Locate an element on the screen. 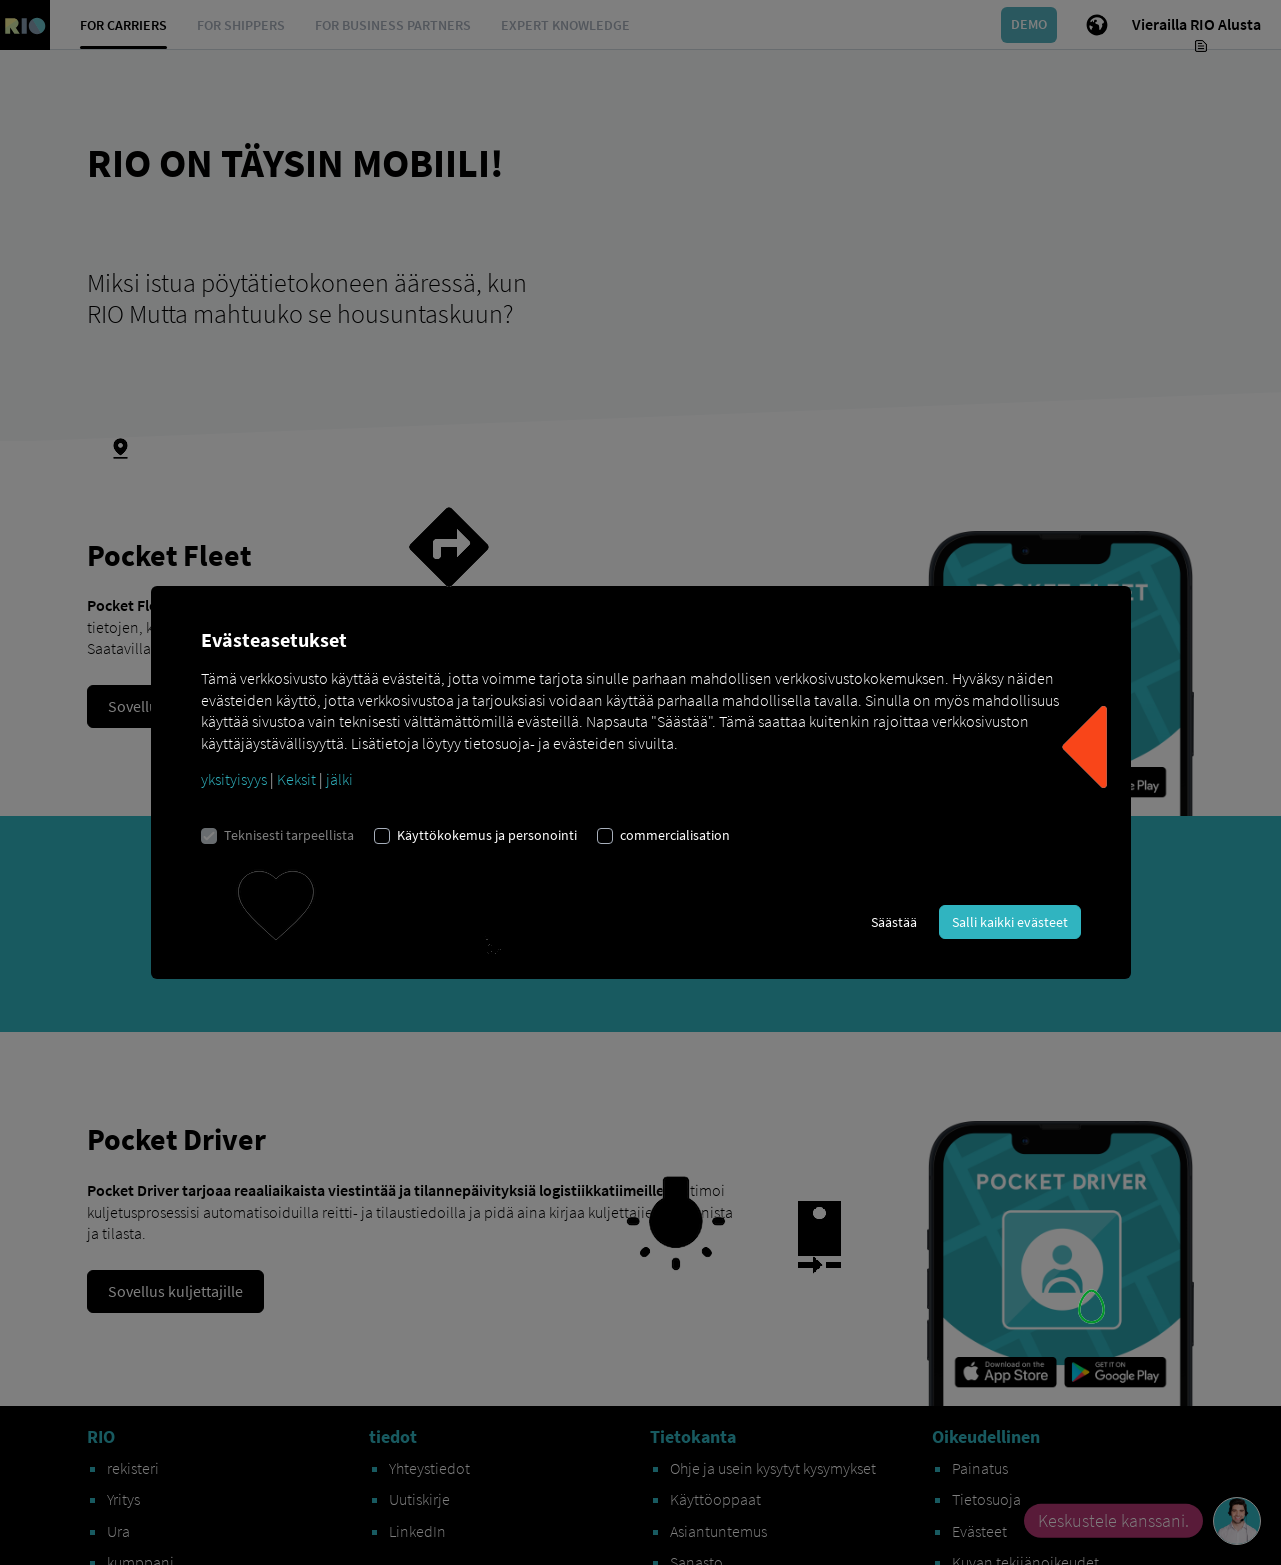  navigate back to the previous screen is located at coordinates (1084, 747).